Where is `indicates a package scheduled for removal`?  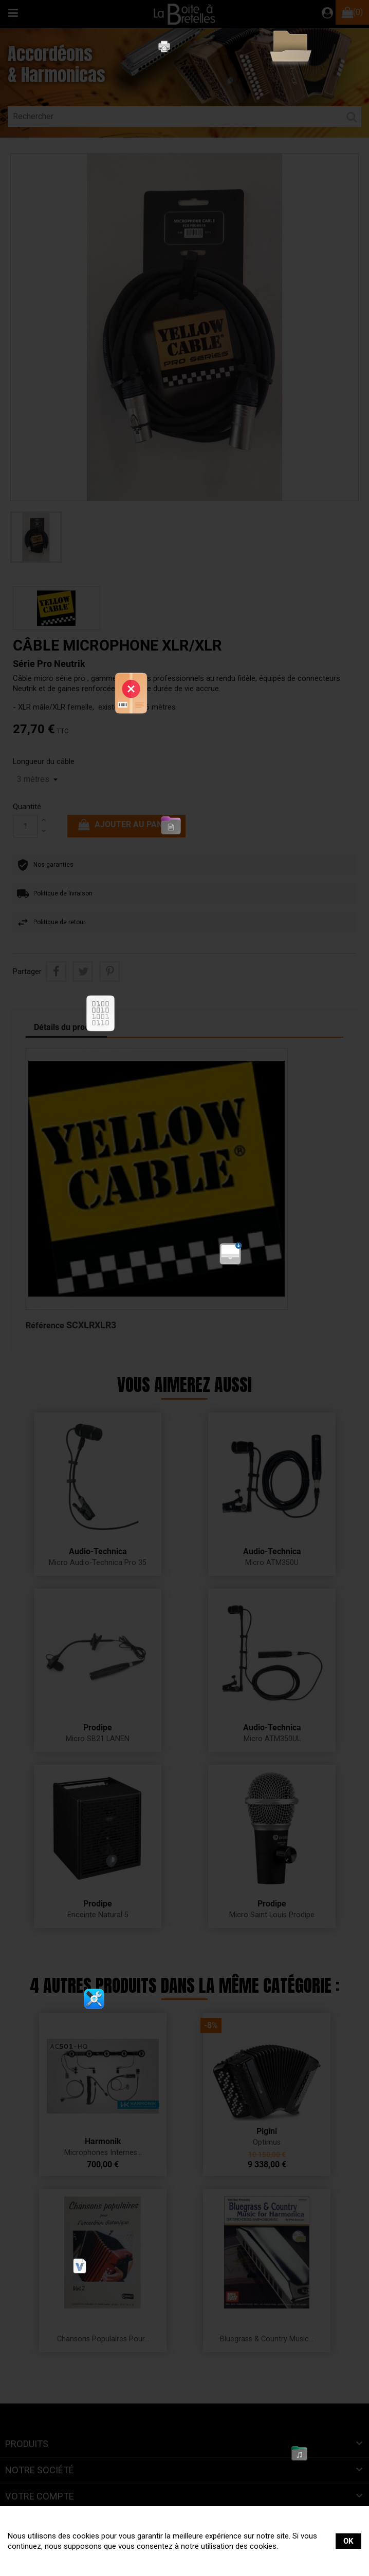
indicates a package scheduled for removal is located at coordinates (131, 693).